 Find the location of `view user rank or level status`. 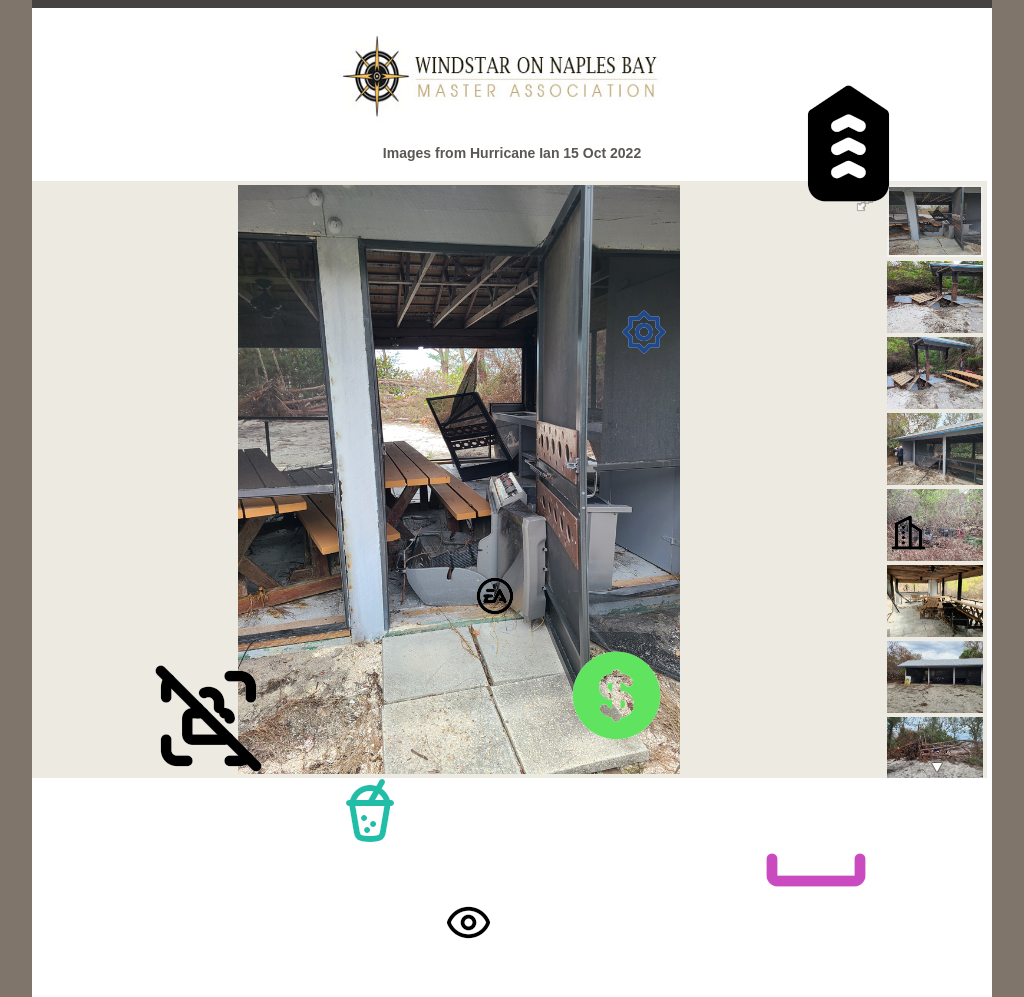

view user rank or level status is located at coordinates (848, 143).